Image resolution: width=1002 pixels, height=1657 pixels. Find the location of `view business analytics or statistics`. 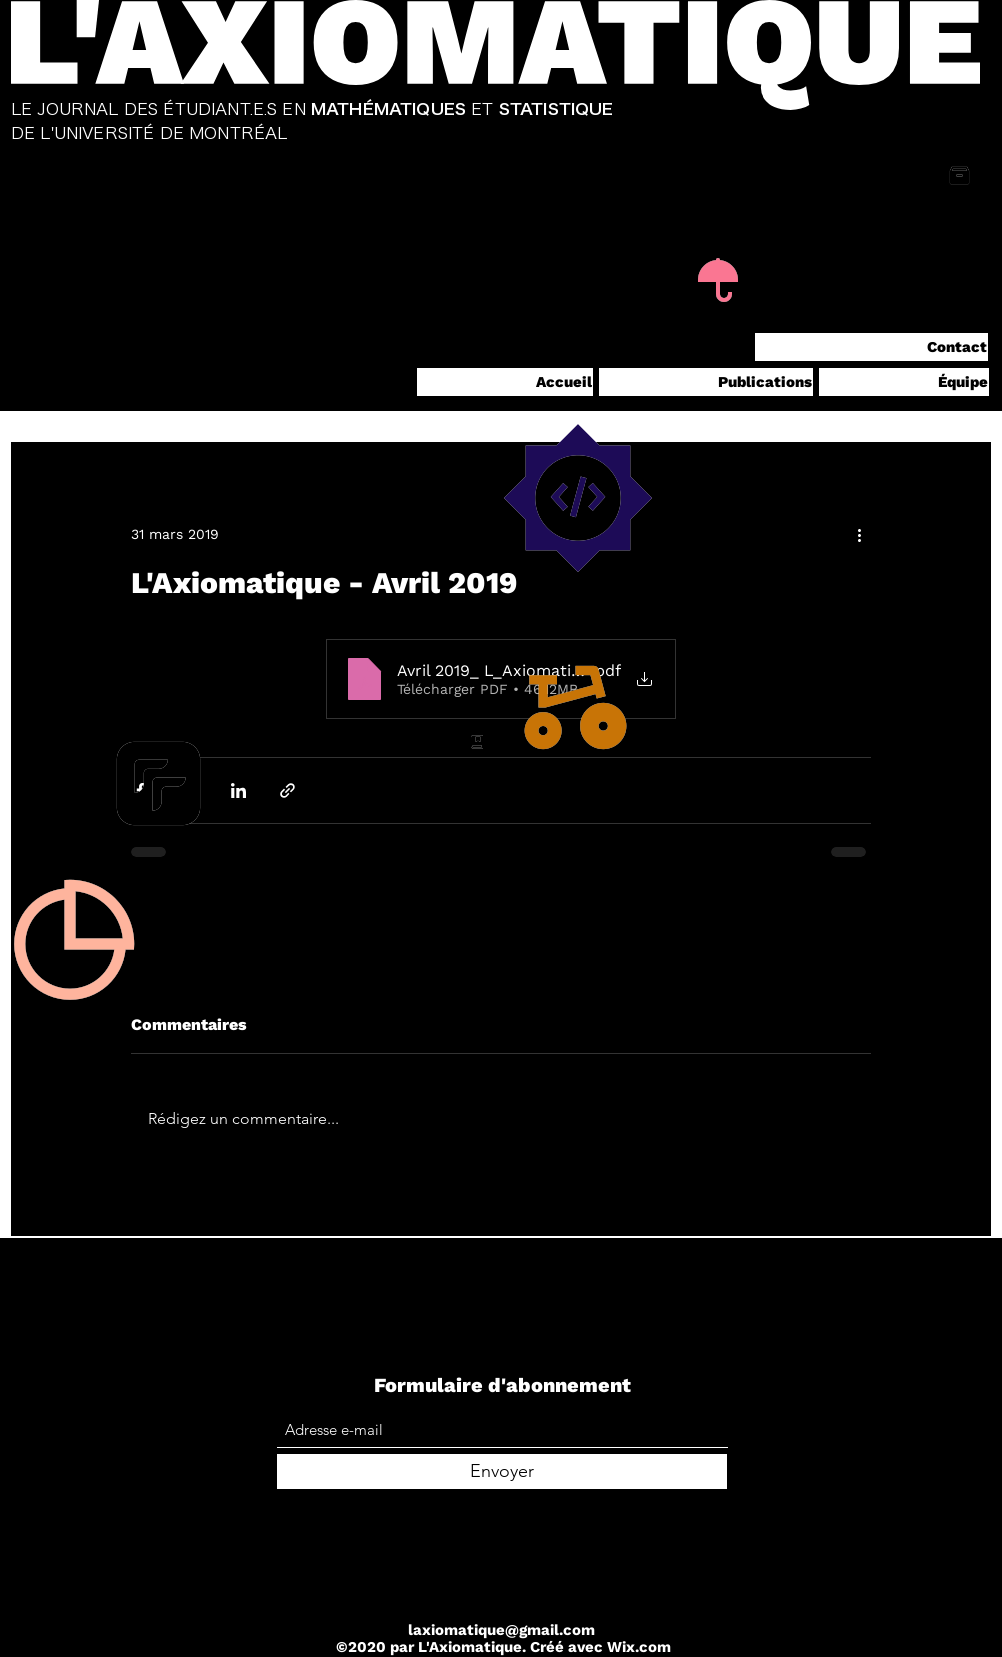

view business analytics or statistics is located at coordinates (70, 944).